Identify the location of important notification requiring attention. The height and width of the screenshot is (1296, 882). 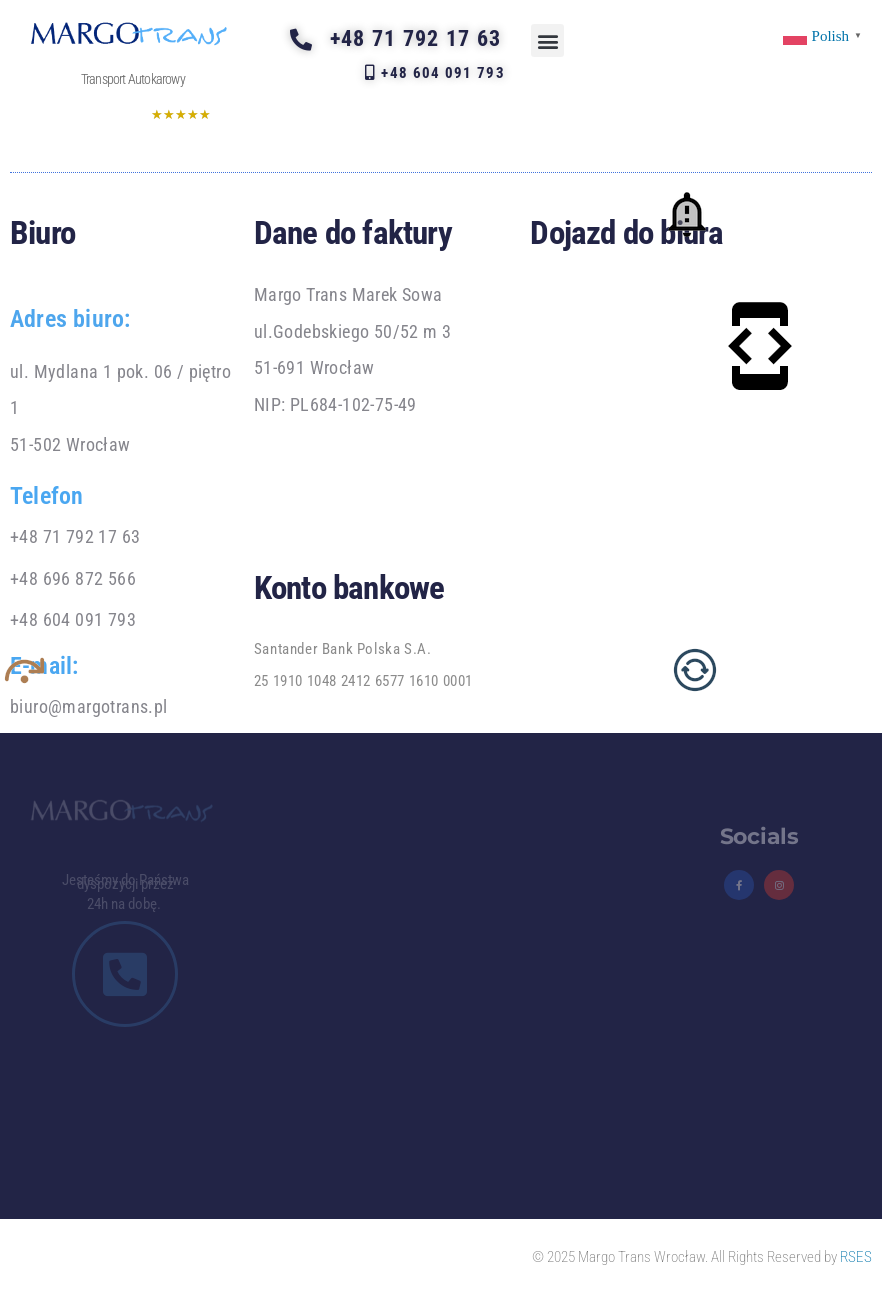
(687, 214).